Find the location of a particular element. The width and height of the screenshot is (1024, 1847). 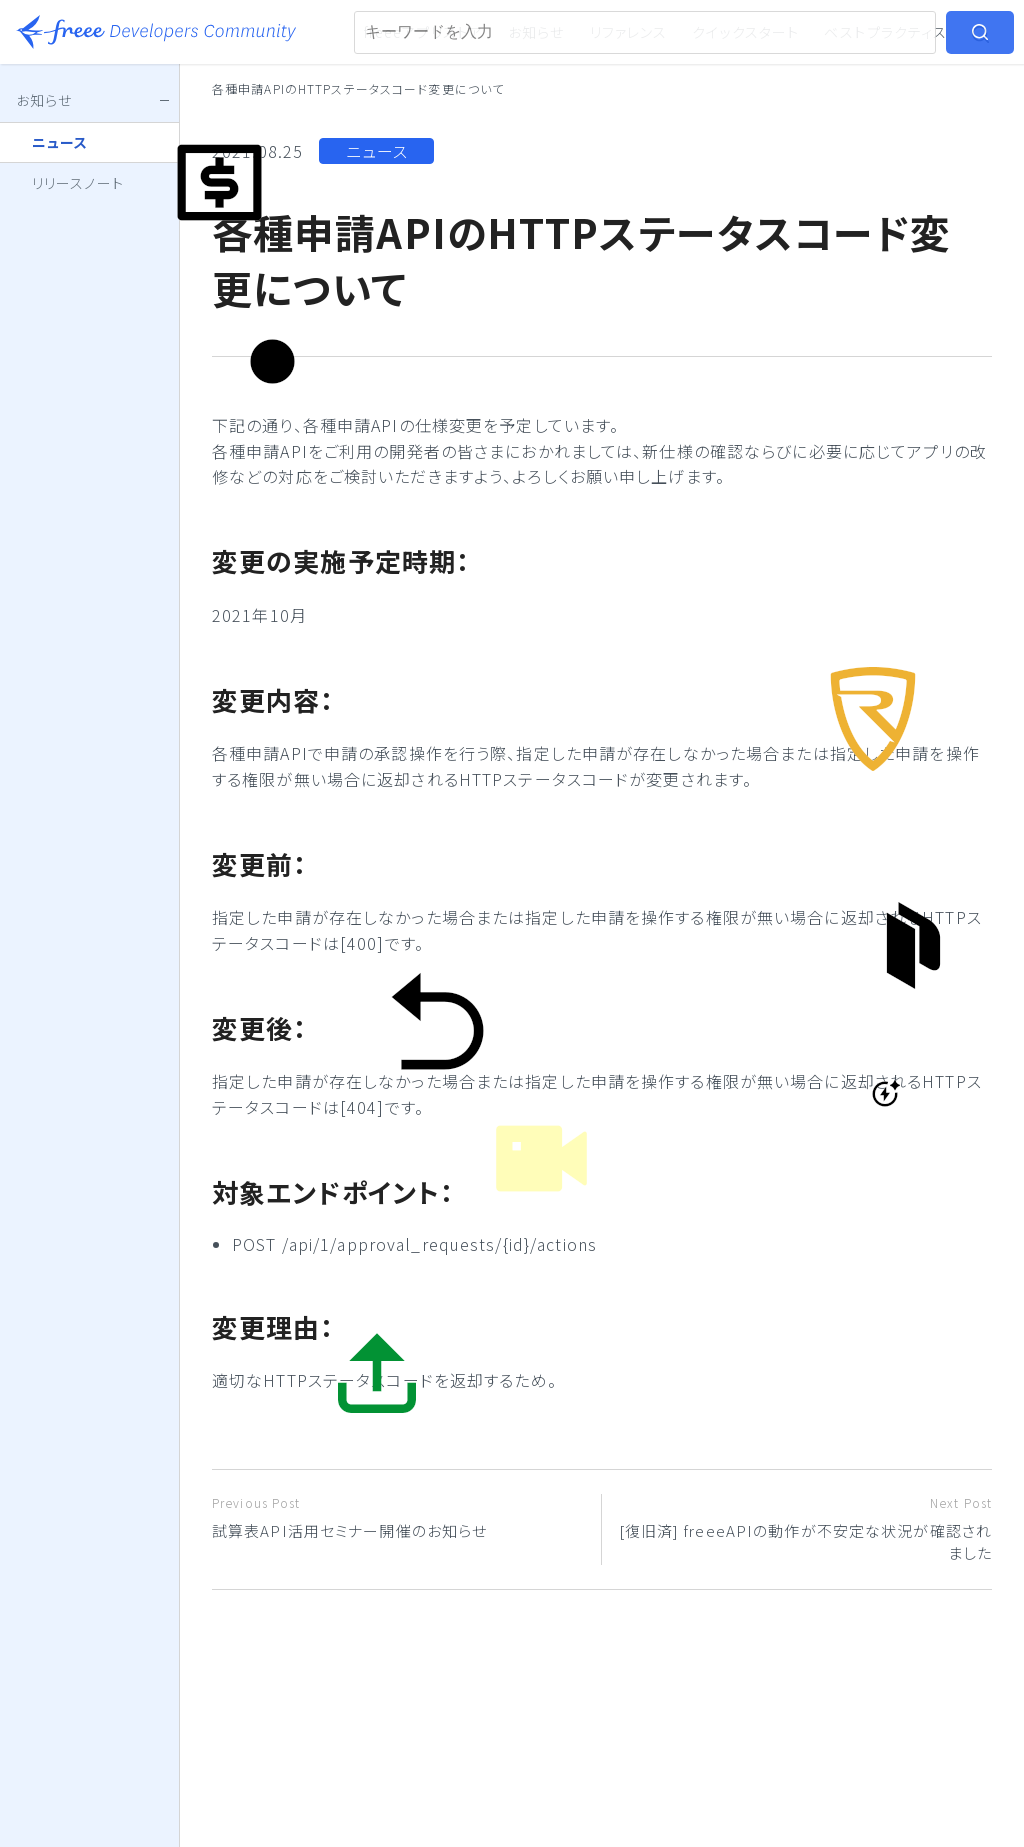

share content with others is located at coordinates (377, 1374).